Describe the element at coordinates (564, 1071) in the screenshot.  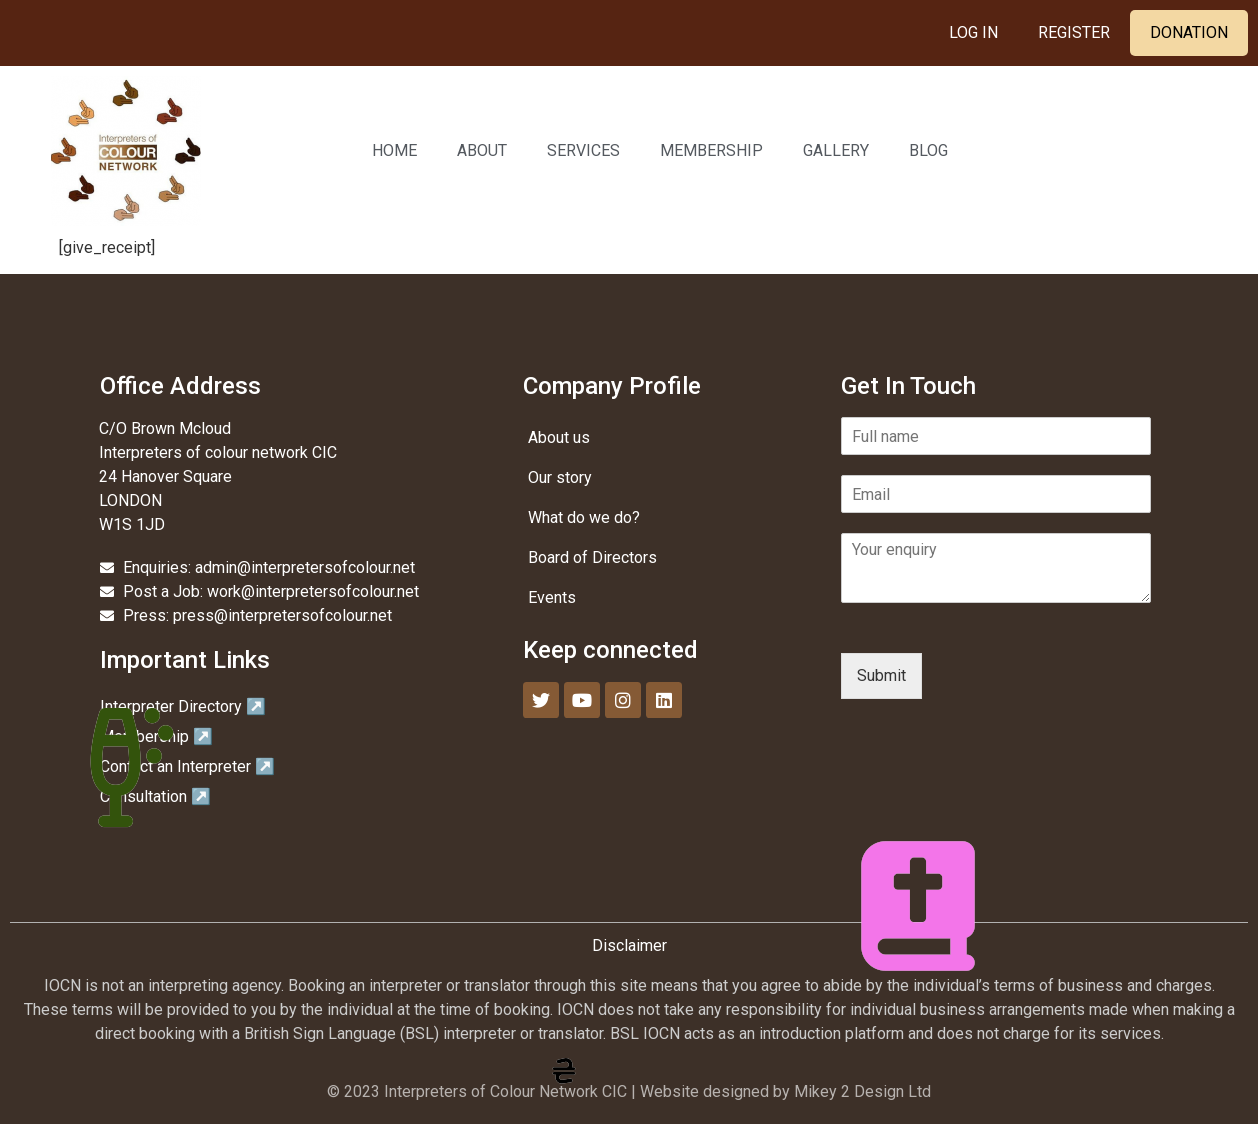
I see `indicates Ukrainian hryvnia currency` at that location.